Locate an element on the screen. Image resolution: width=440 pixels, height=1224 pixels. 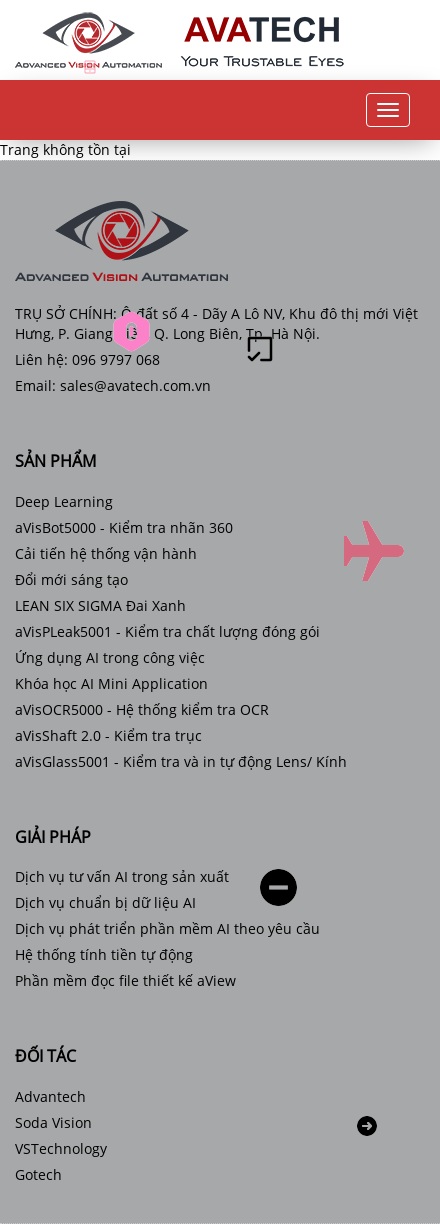
proceed to the next step is located at coordinates (367, 1126).